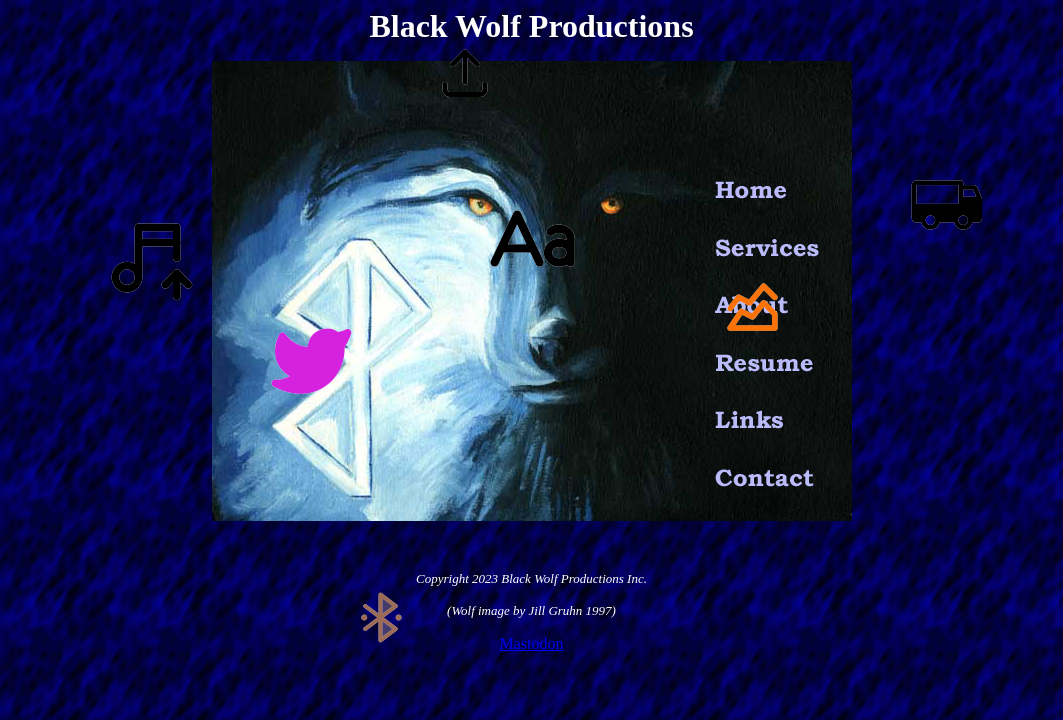  What do you see at coordinates (534, 240) in the screenshot?
I see `change font or text settings` at bounding box center [534, 240].